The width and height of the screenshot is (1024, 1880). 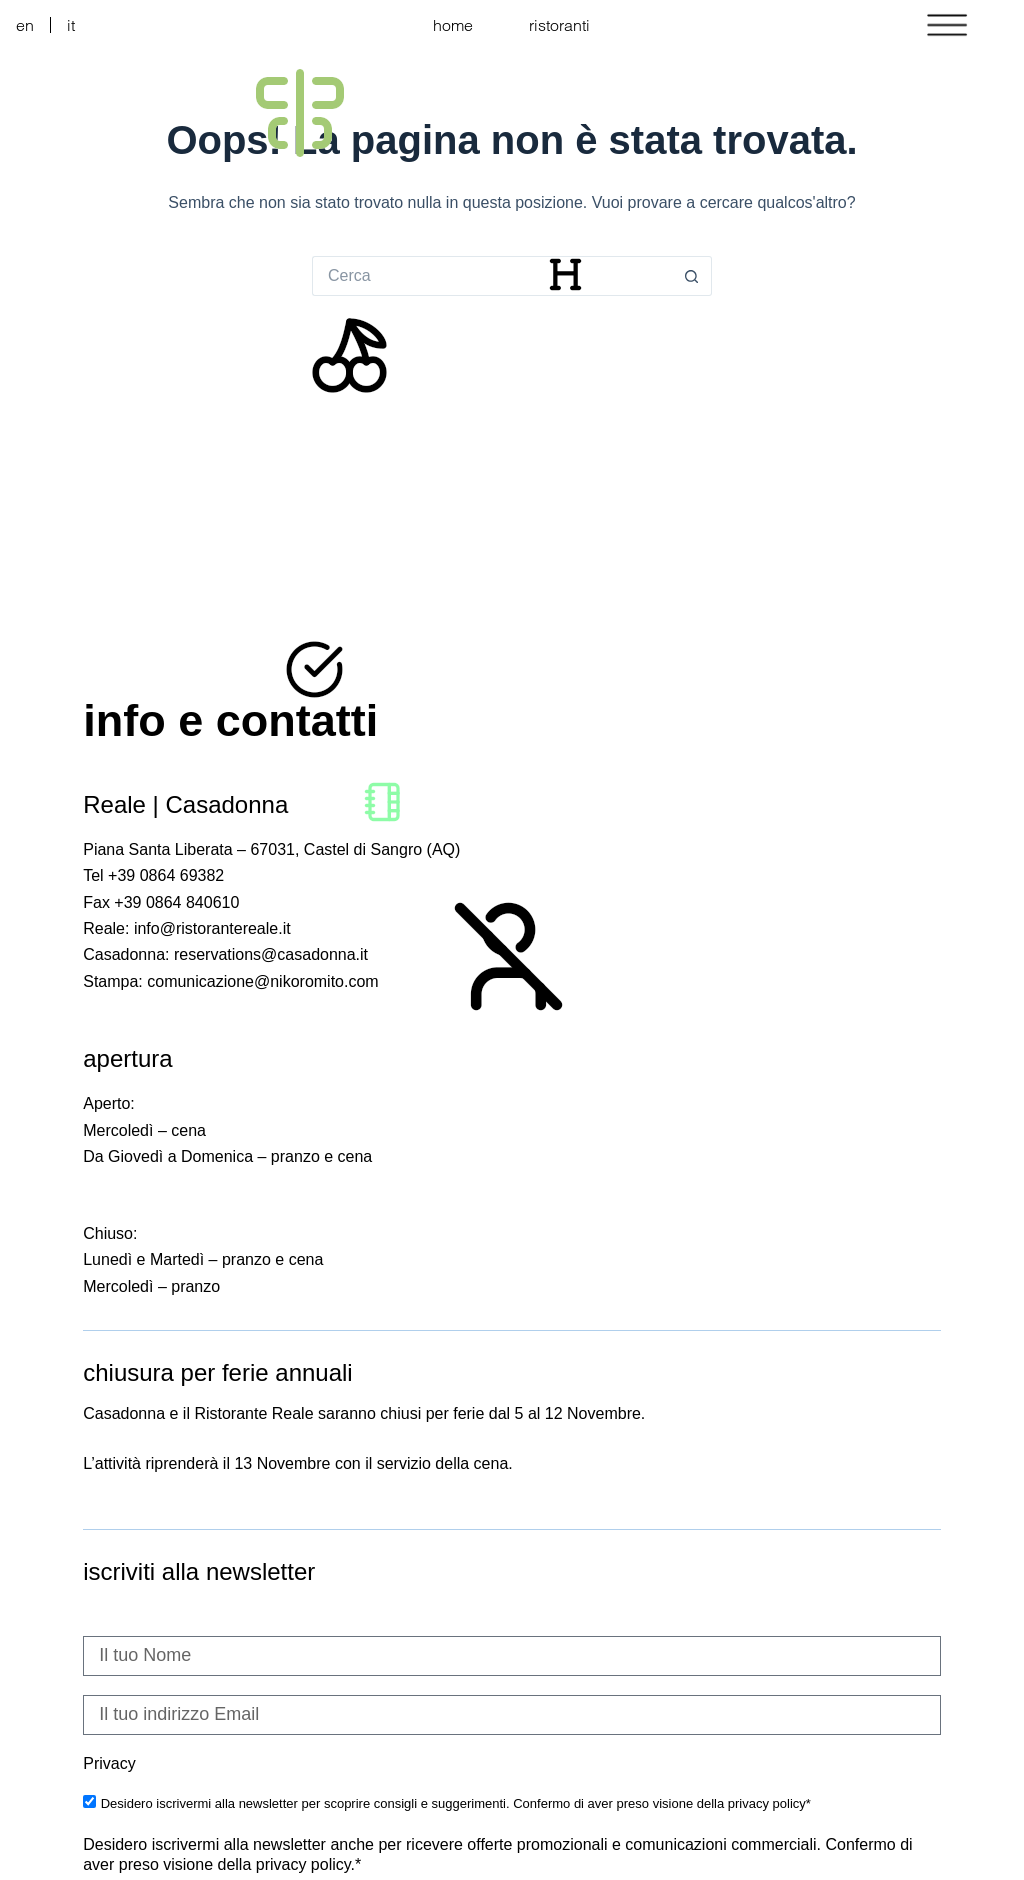 I want to click on format text as a heading, so click(x=565, y=274).